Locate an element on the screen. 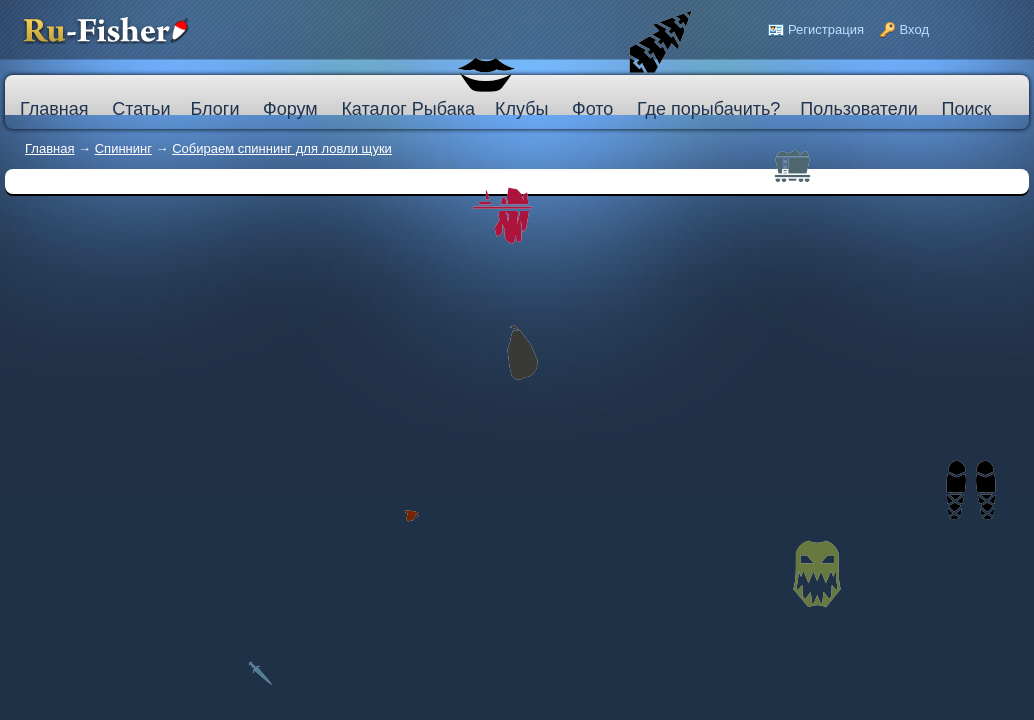 Image resolution: width=1034 pixels, height=720 pixels. indicates hidden complexity or underlying data not immediately visible is located at coordinates (502, 215).